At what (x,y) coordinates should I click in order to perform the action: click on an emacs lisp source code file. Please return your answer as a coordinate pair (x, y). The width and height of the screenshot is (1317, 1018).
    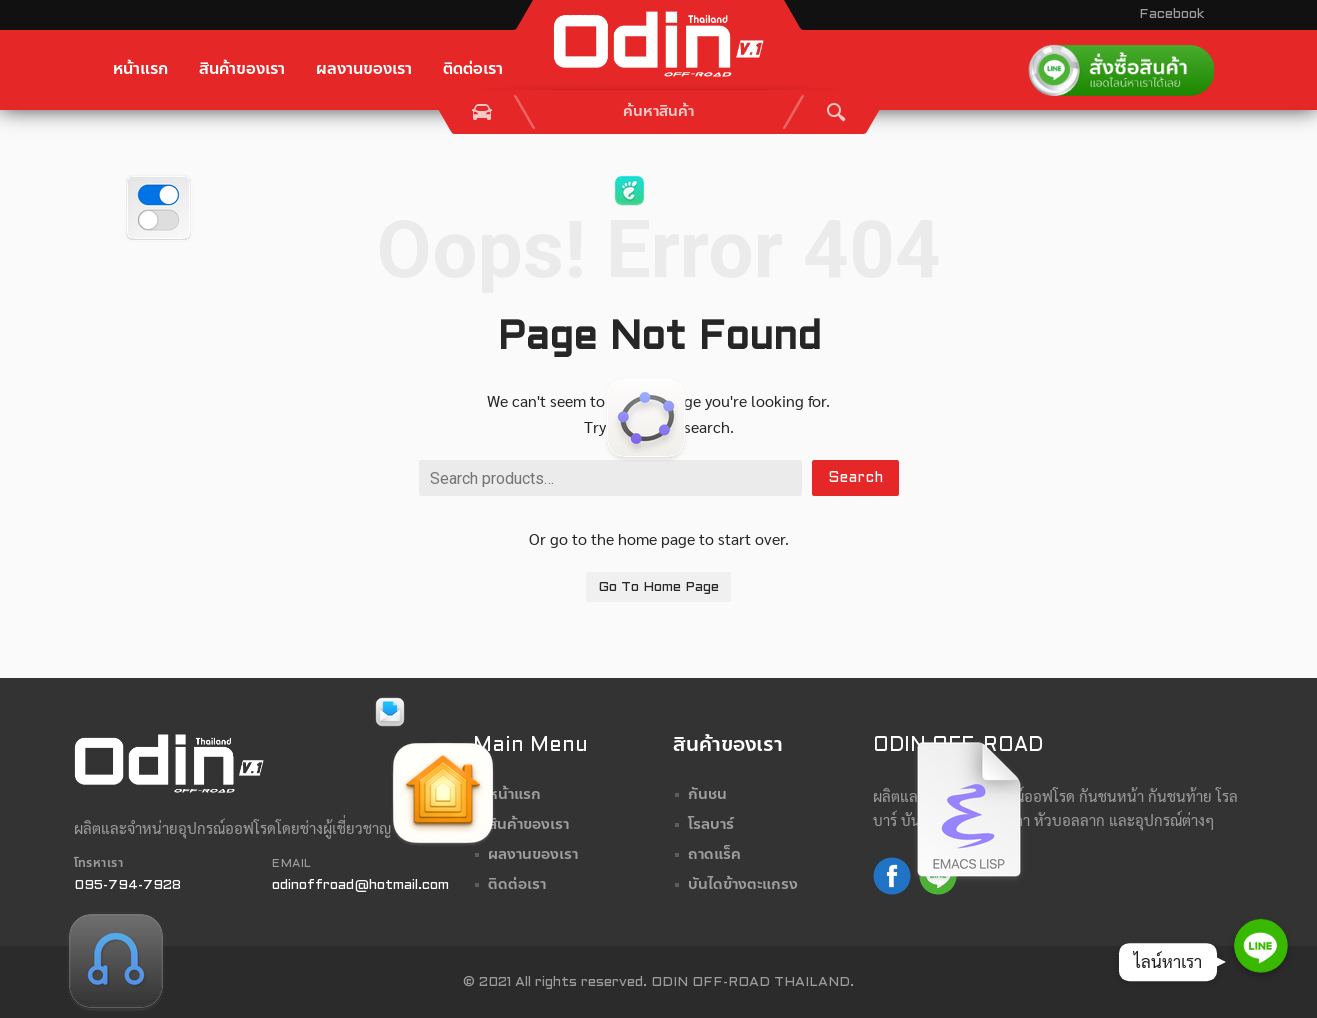
    Looking at the image, I should click on (969, 812).